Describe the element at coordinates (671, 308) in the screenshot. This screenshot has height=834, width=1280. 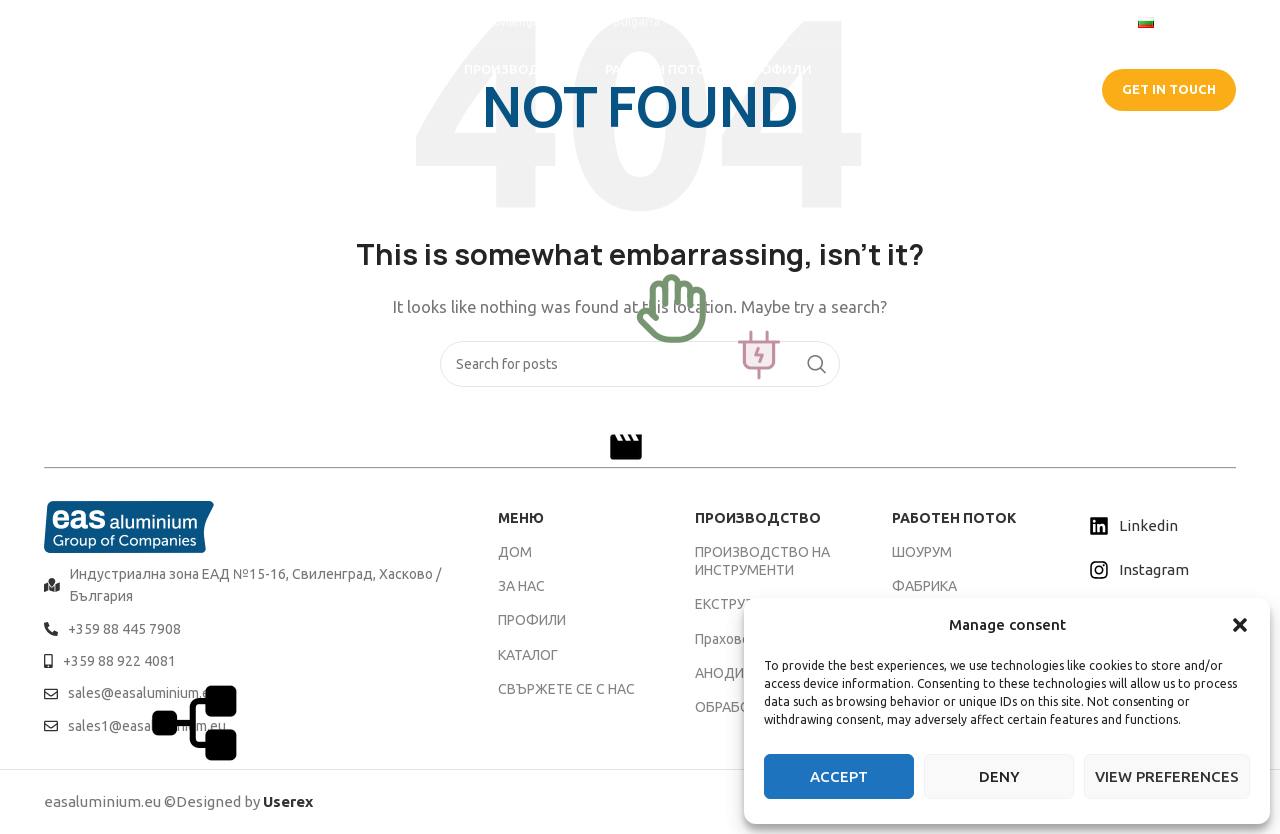
I see `stop or pause an action` at that location.